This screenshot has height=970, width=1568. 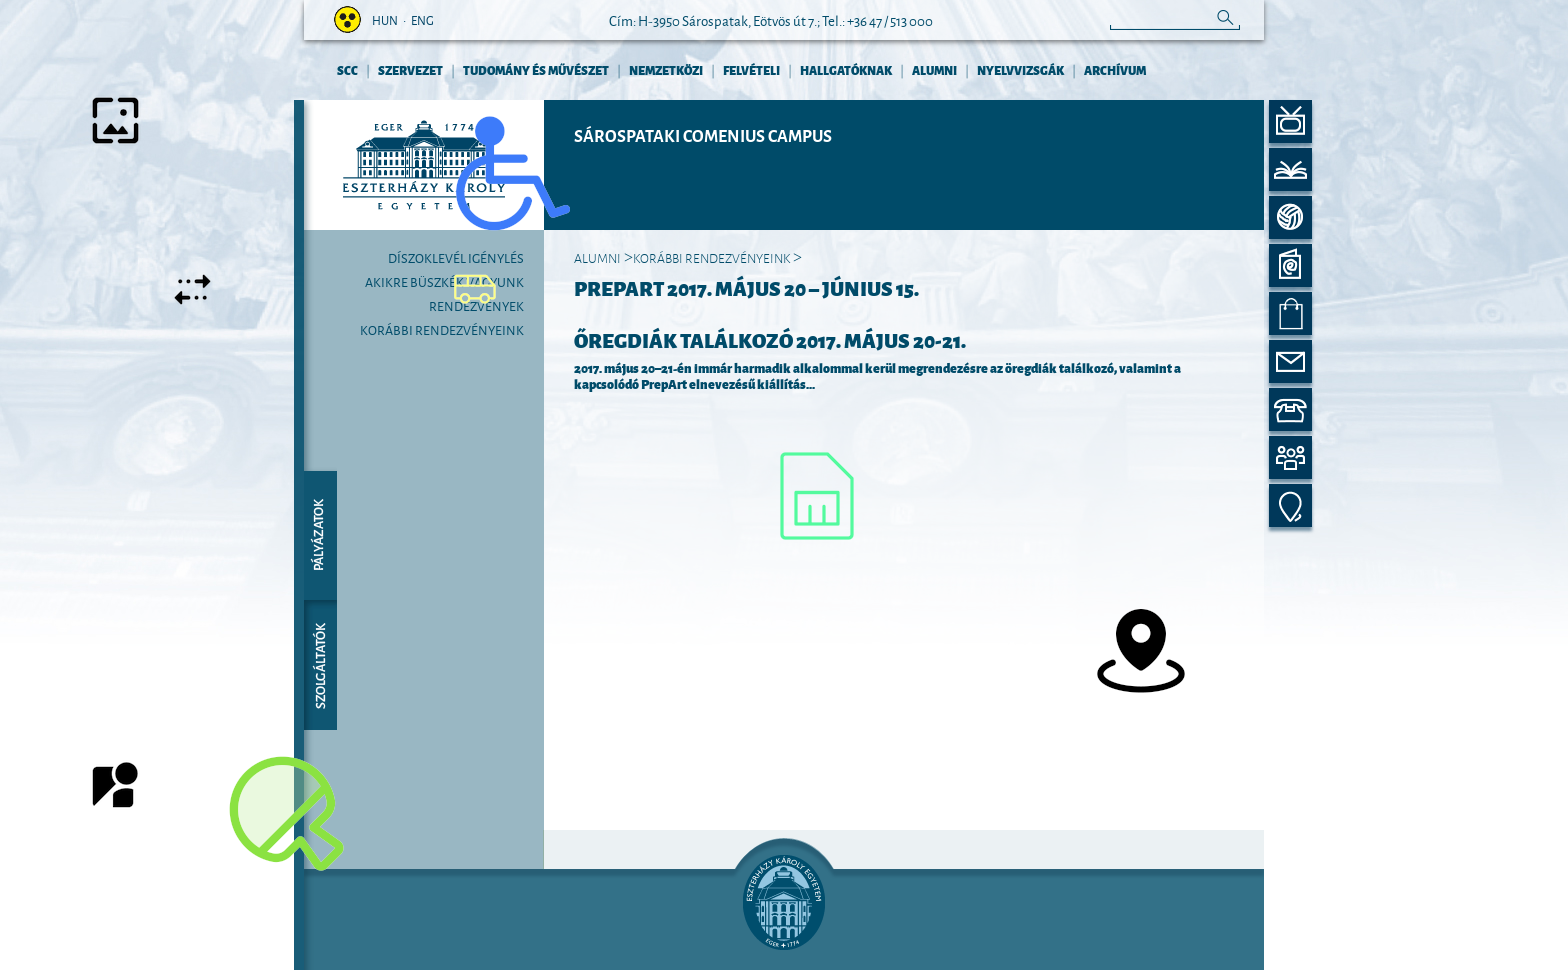 I want to click on indicates wheelchair accessible facility or entrance, so click(x=502, y=175).